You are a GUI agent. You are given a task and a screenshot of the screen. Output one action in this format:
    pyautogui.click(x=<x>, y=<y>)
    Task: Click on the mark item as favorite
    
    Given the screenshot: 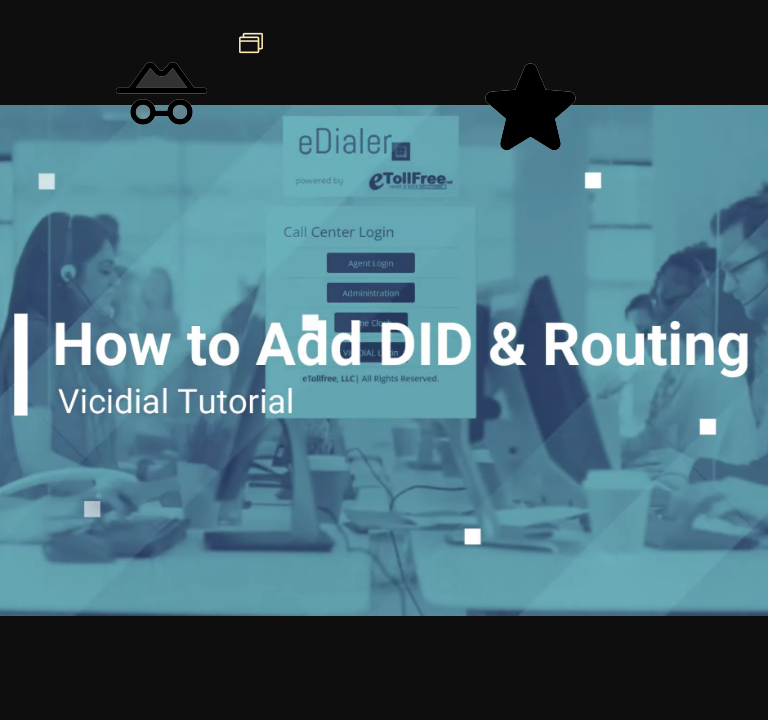 What is the action you would take?
    pyautogui.click(x=530, y=108)
    